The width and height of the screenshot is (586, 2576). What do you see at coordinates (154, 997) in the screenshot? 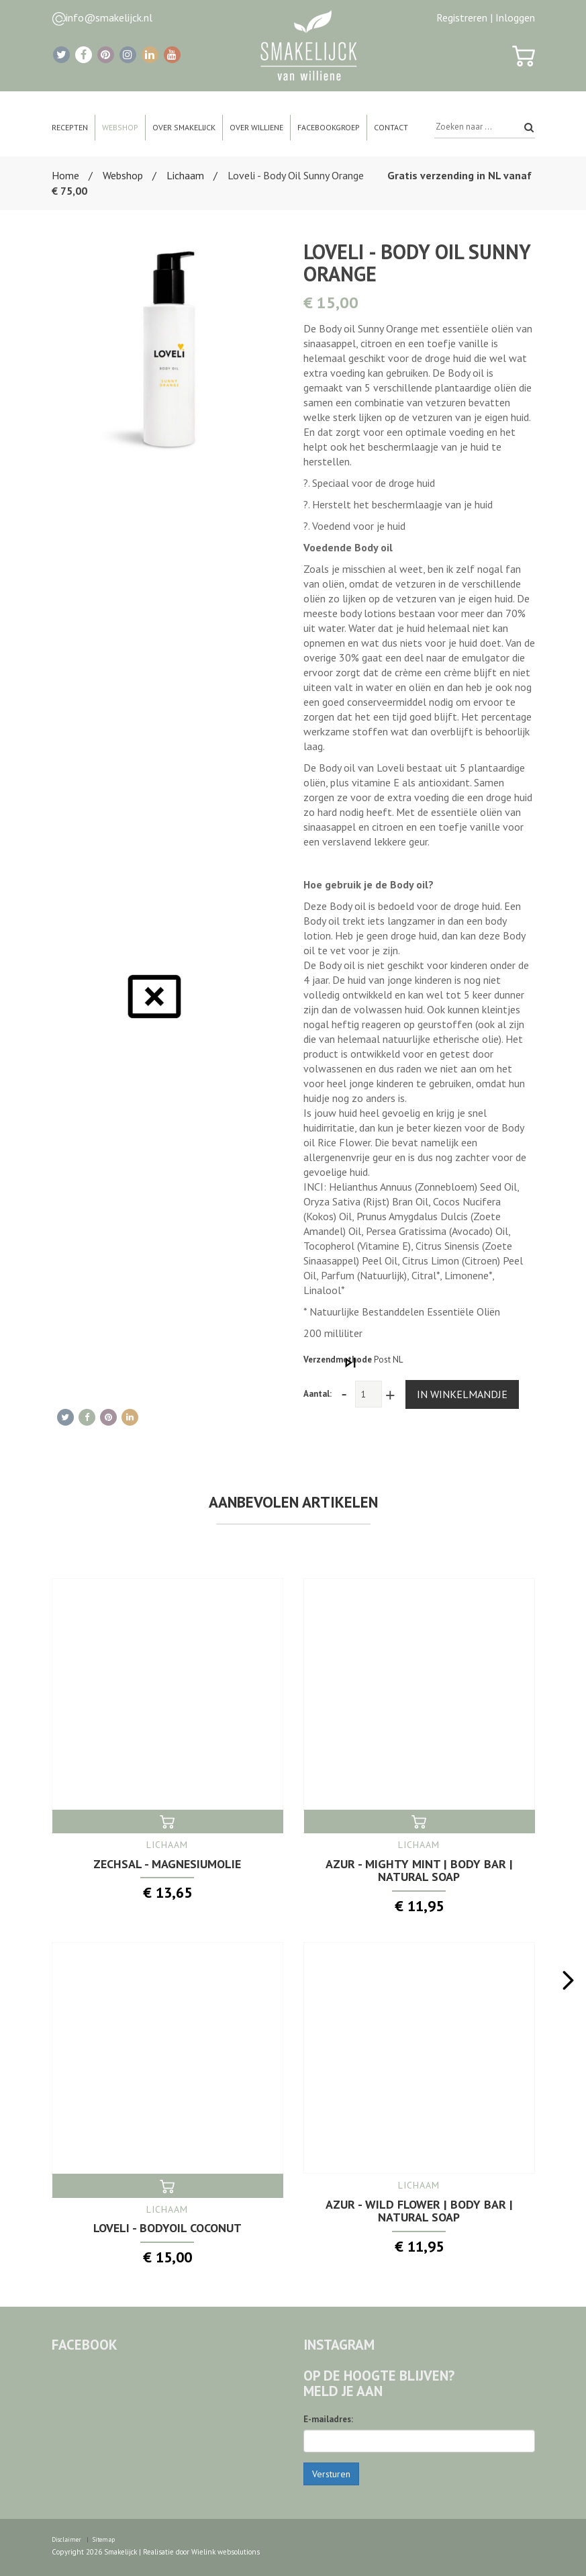
I see `cancel or exit presentation mode` at bounding box center [154, 997].